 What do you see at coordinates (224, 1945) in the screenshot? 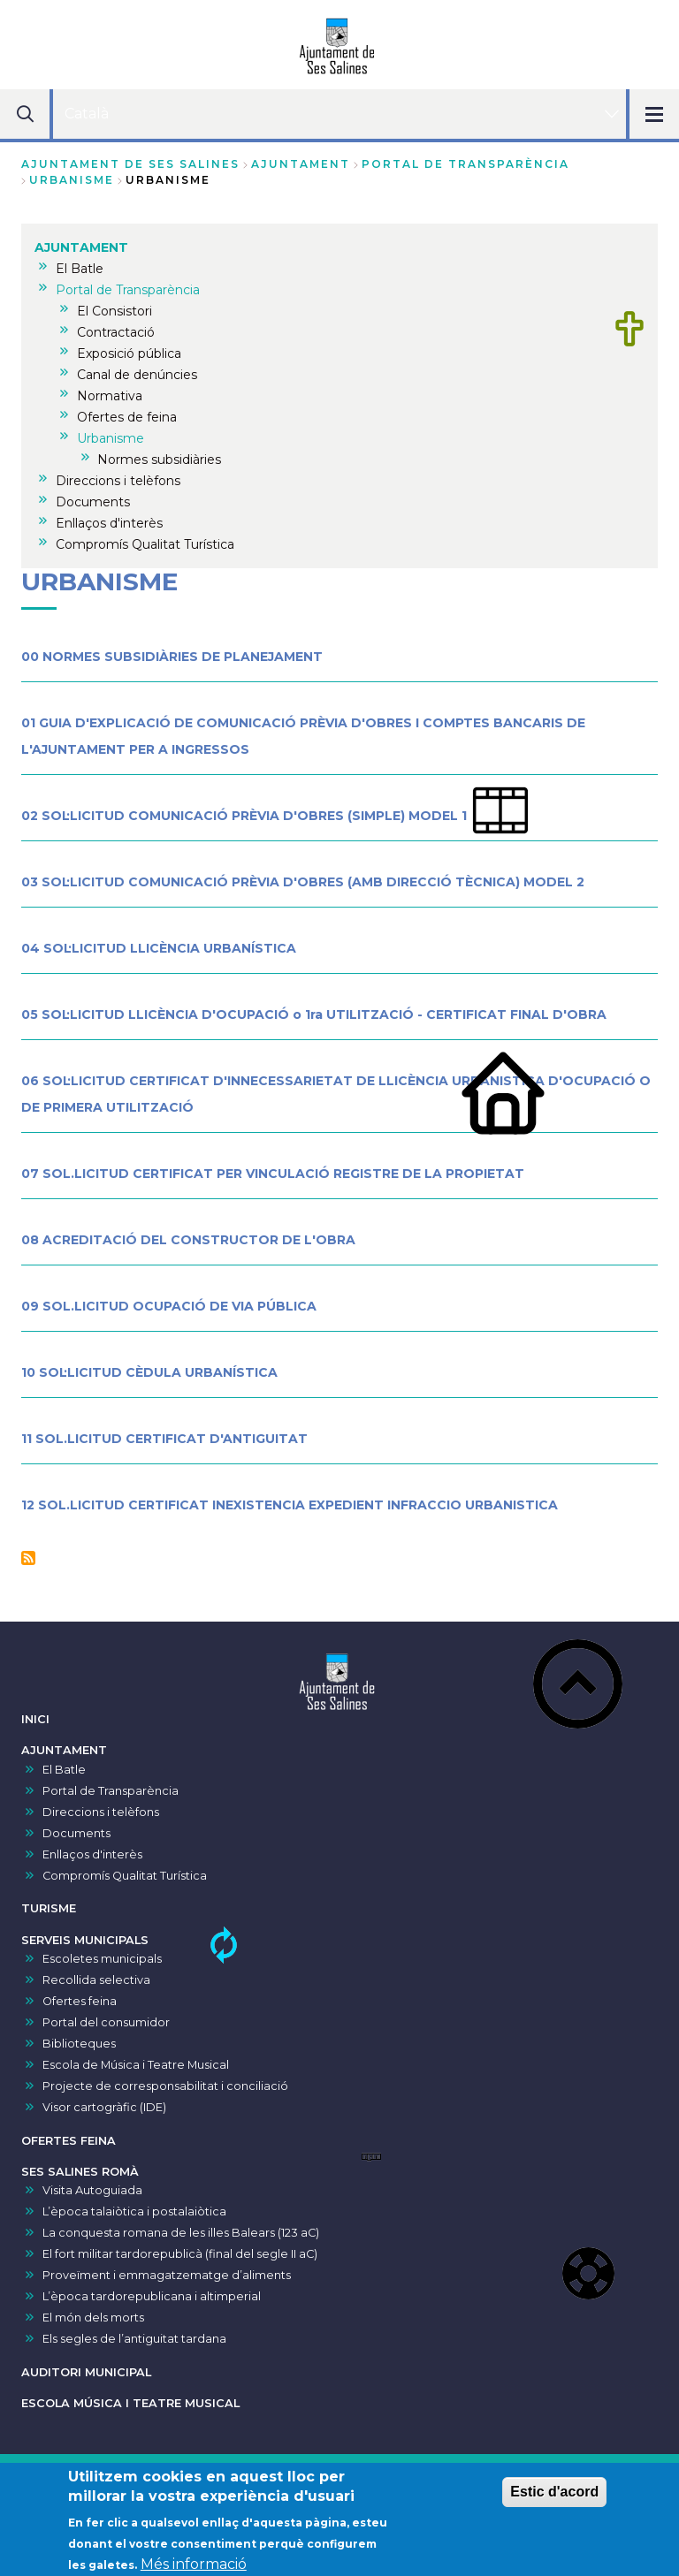
I see `refresh the current page or content` at bounding box center [224, 1945].